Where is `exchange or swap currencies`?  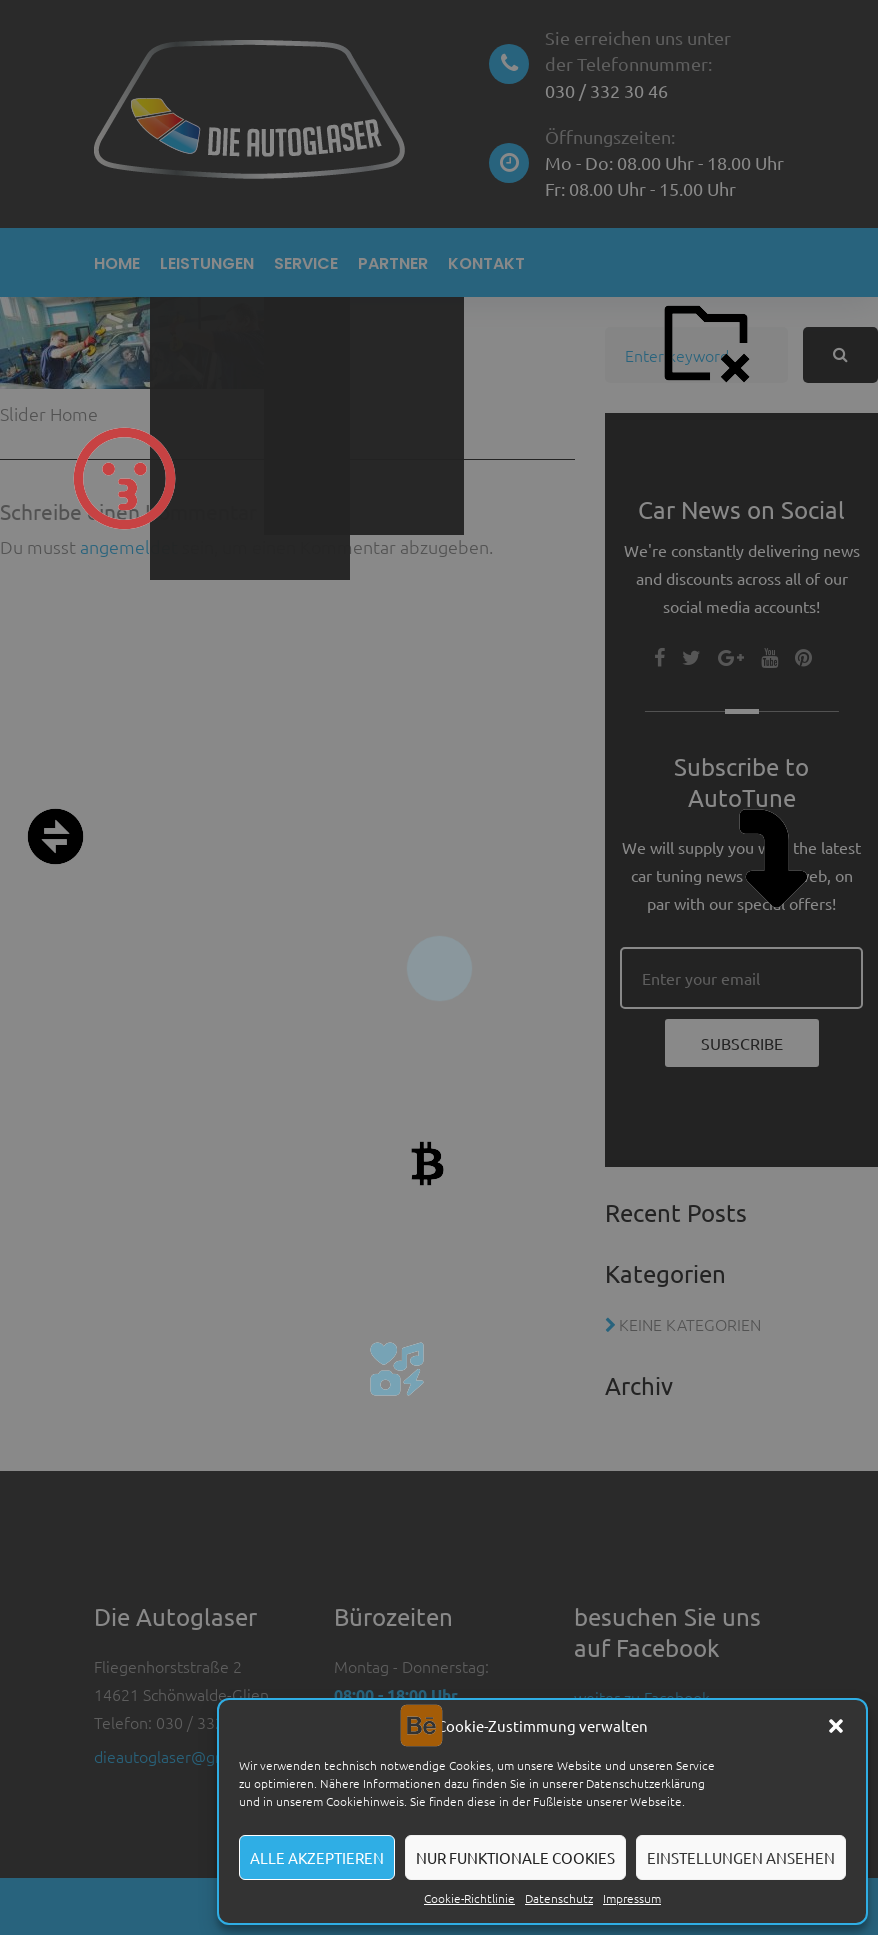
exchange or swap currencies is located at coordinates (55, 836).